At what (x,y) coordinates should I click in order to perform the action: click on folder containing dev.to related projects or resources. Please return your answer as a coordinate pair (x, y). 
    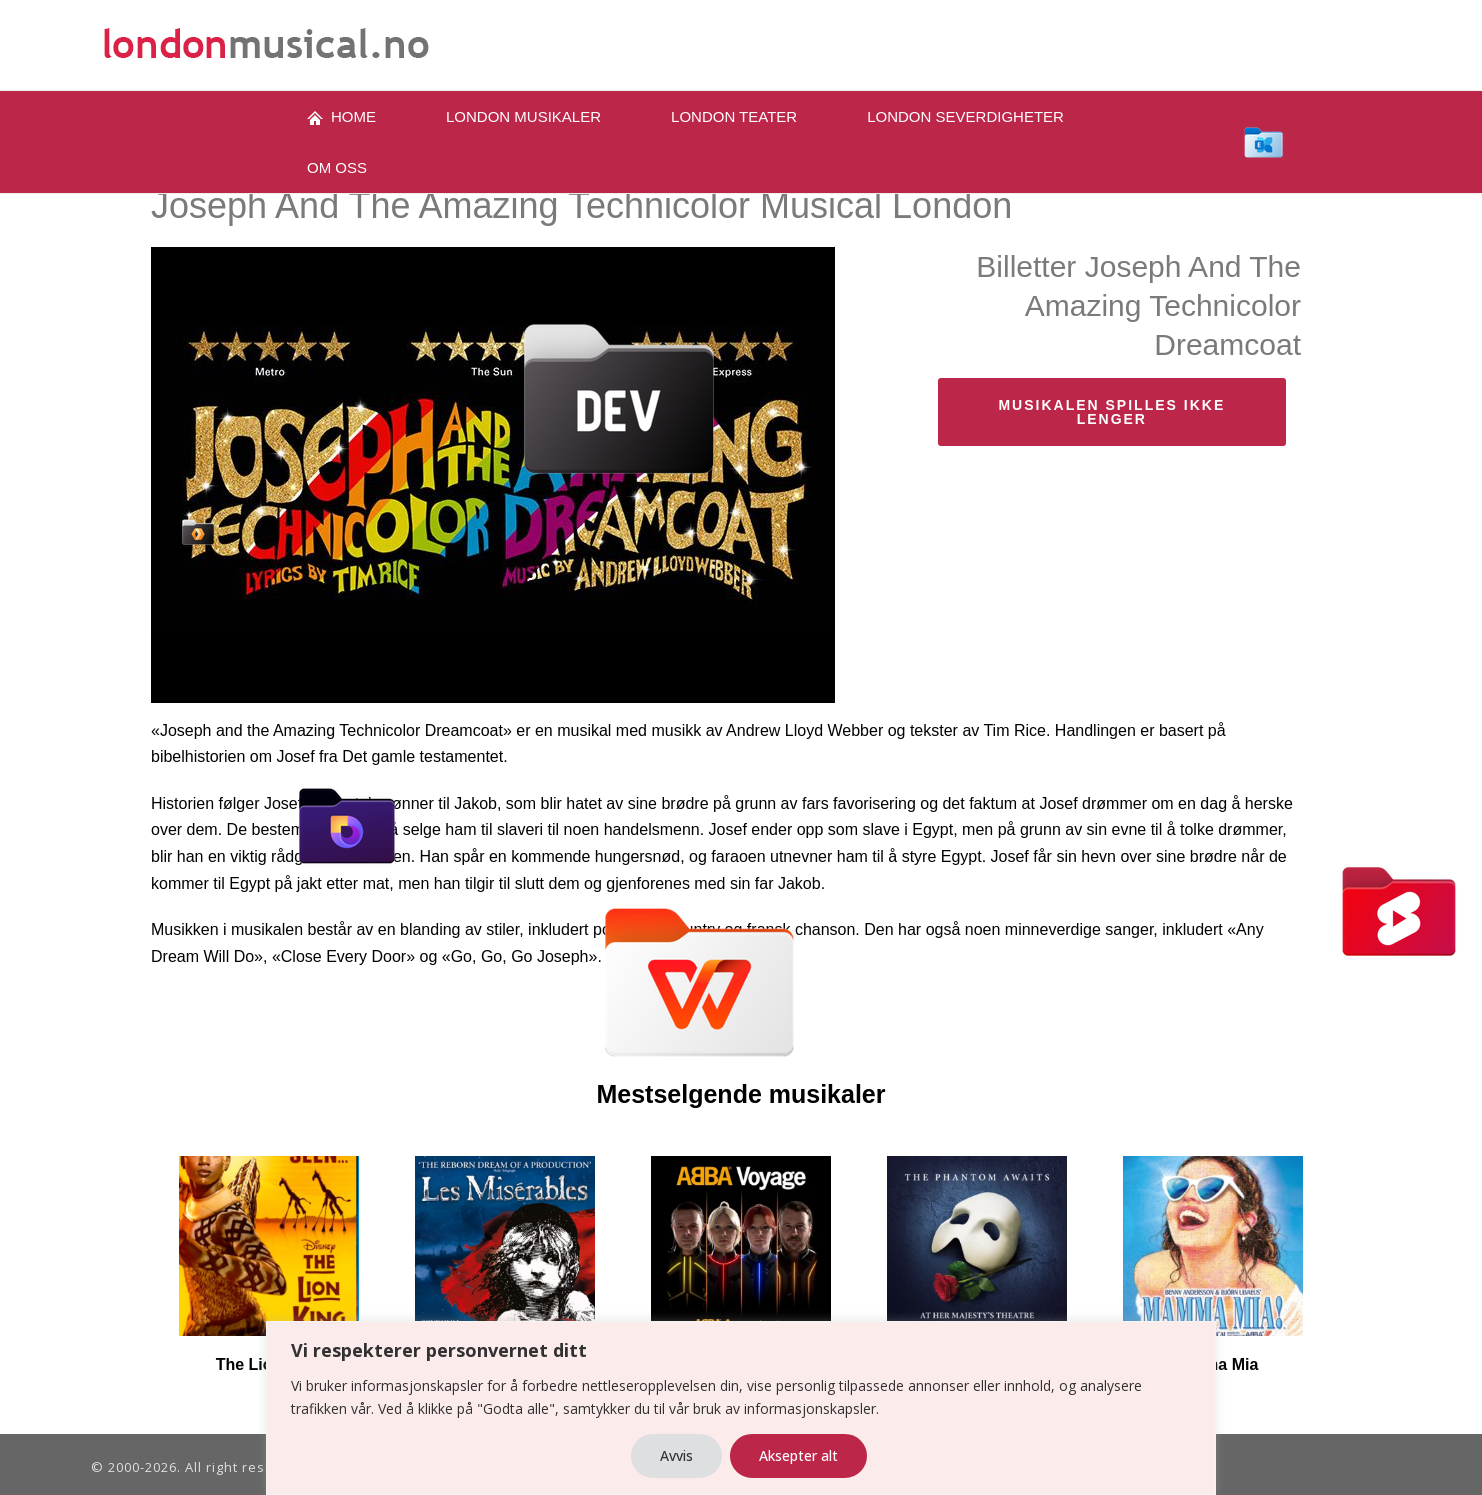
    Looking at the image, I should click on (618, 404).